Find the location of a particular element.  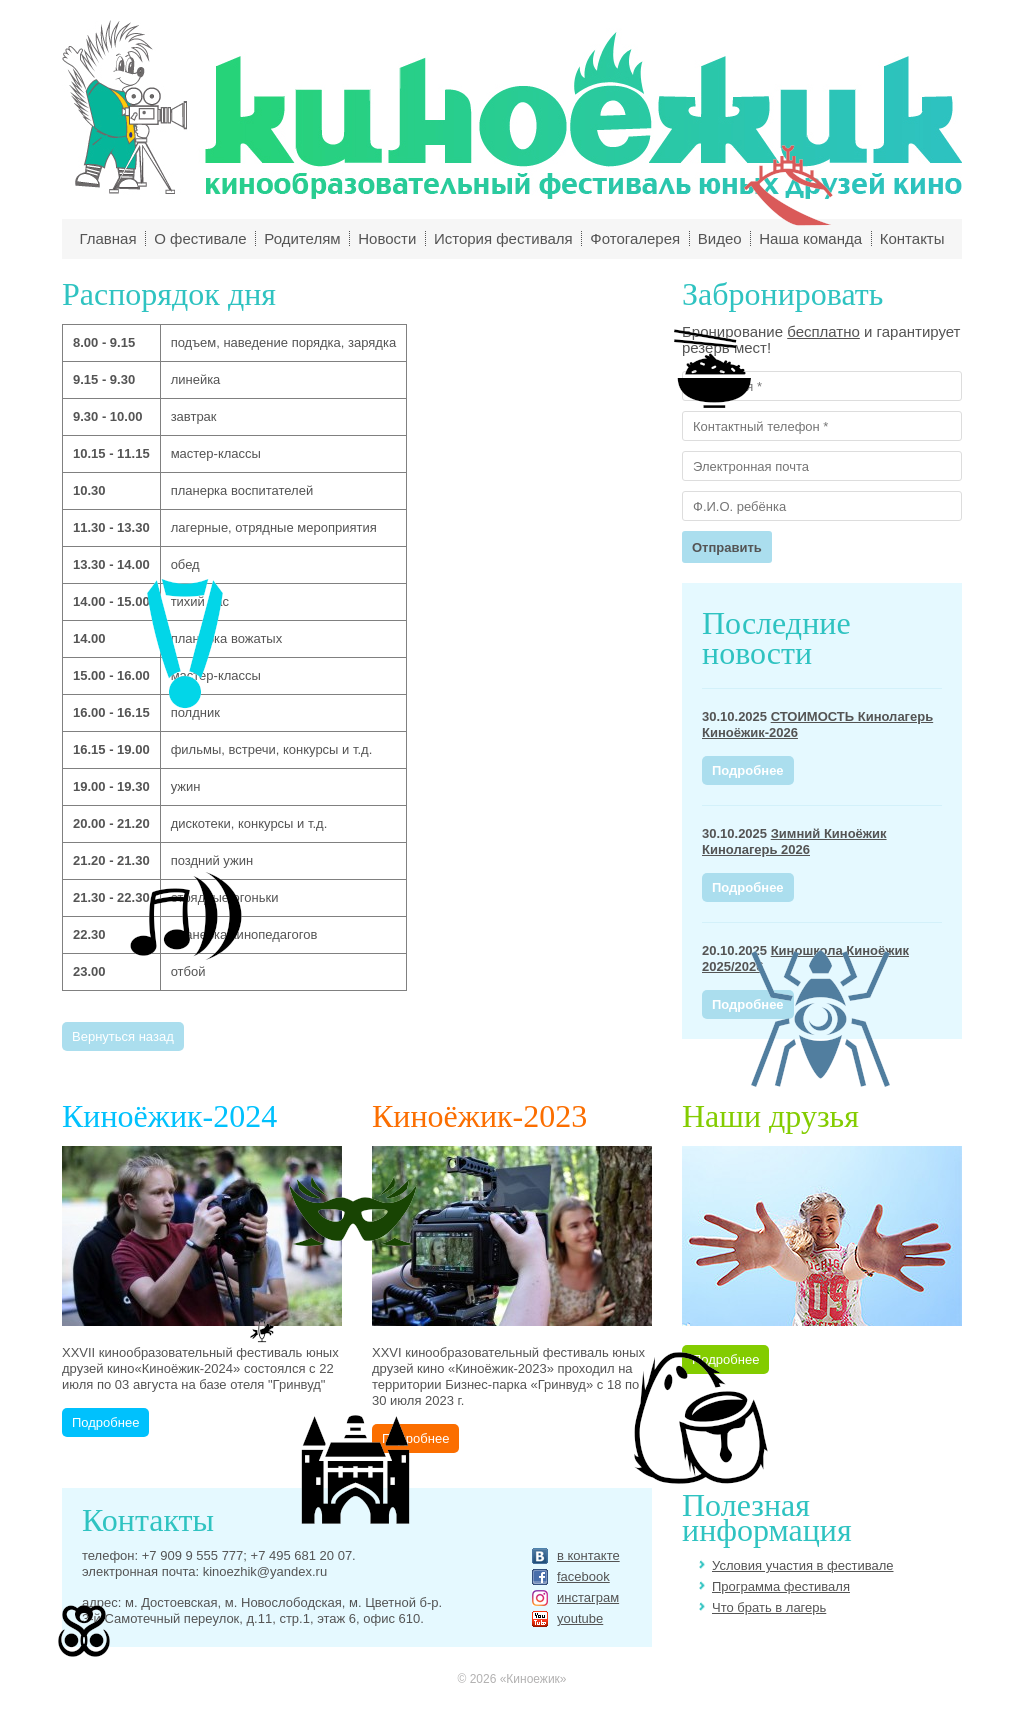

audio or sound is currently enabled is located at coordinates (186, 916).